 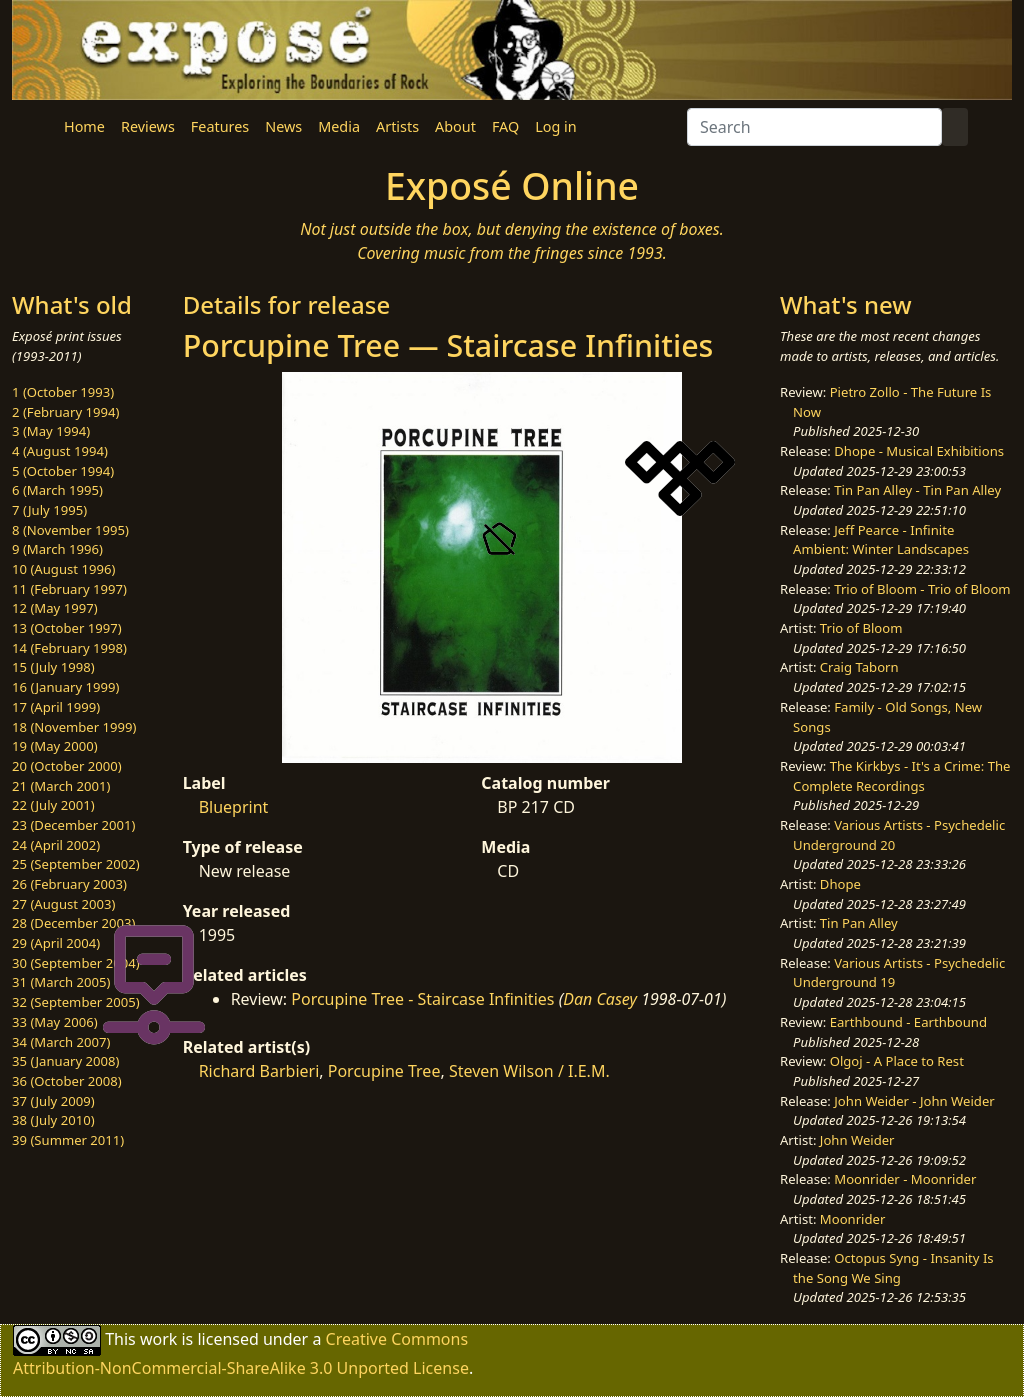 I want to click on indicates pentagon shape is disabled or unavailable, so click(x=499, y=539).